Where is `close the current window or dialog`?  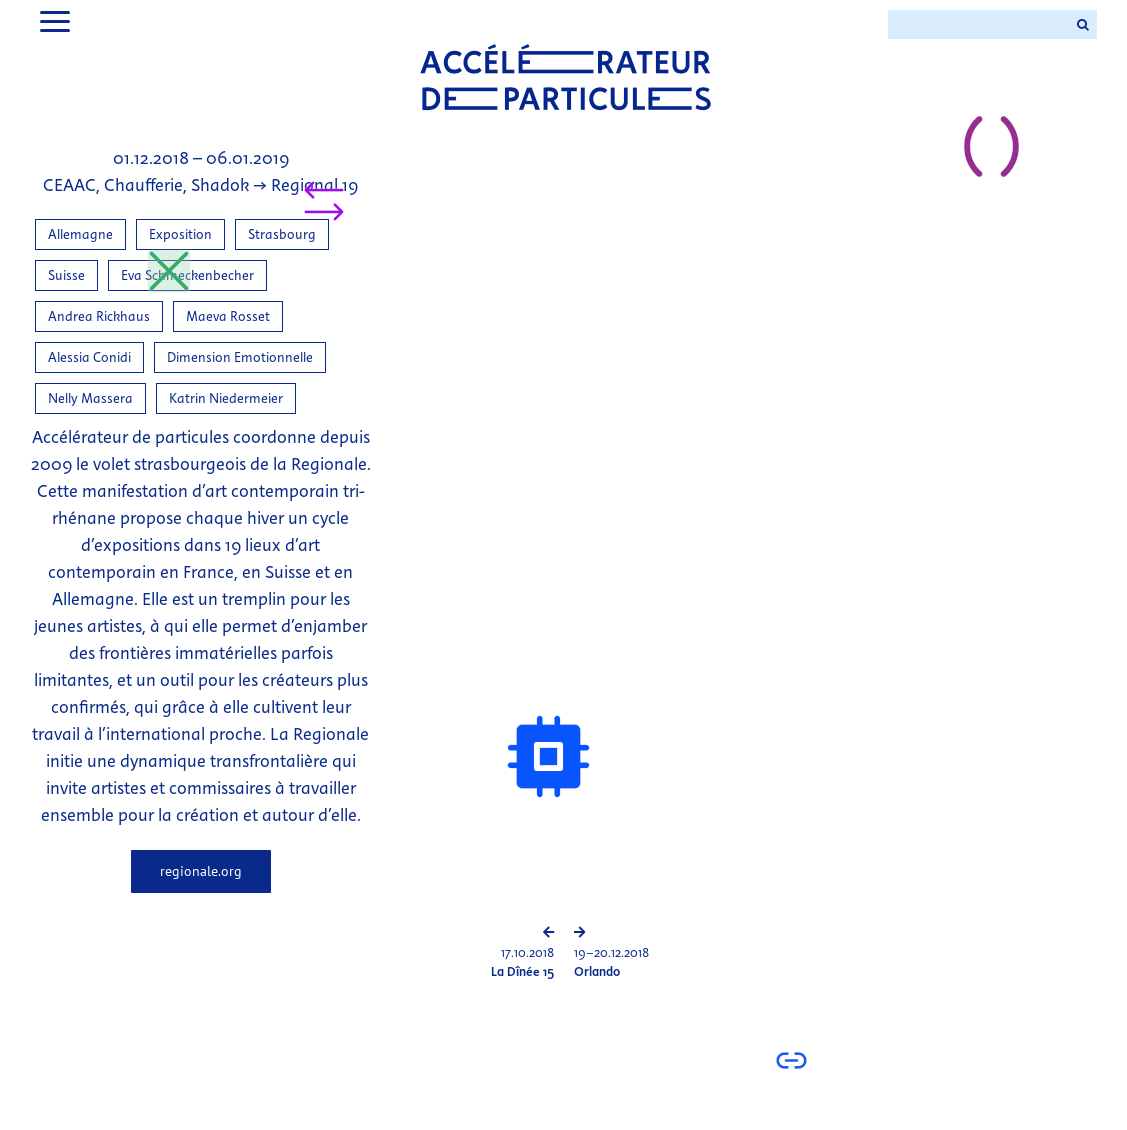
close the current window or dialog is located at coordinates (169, 271).